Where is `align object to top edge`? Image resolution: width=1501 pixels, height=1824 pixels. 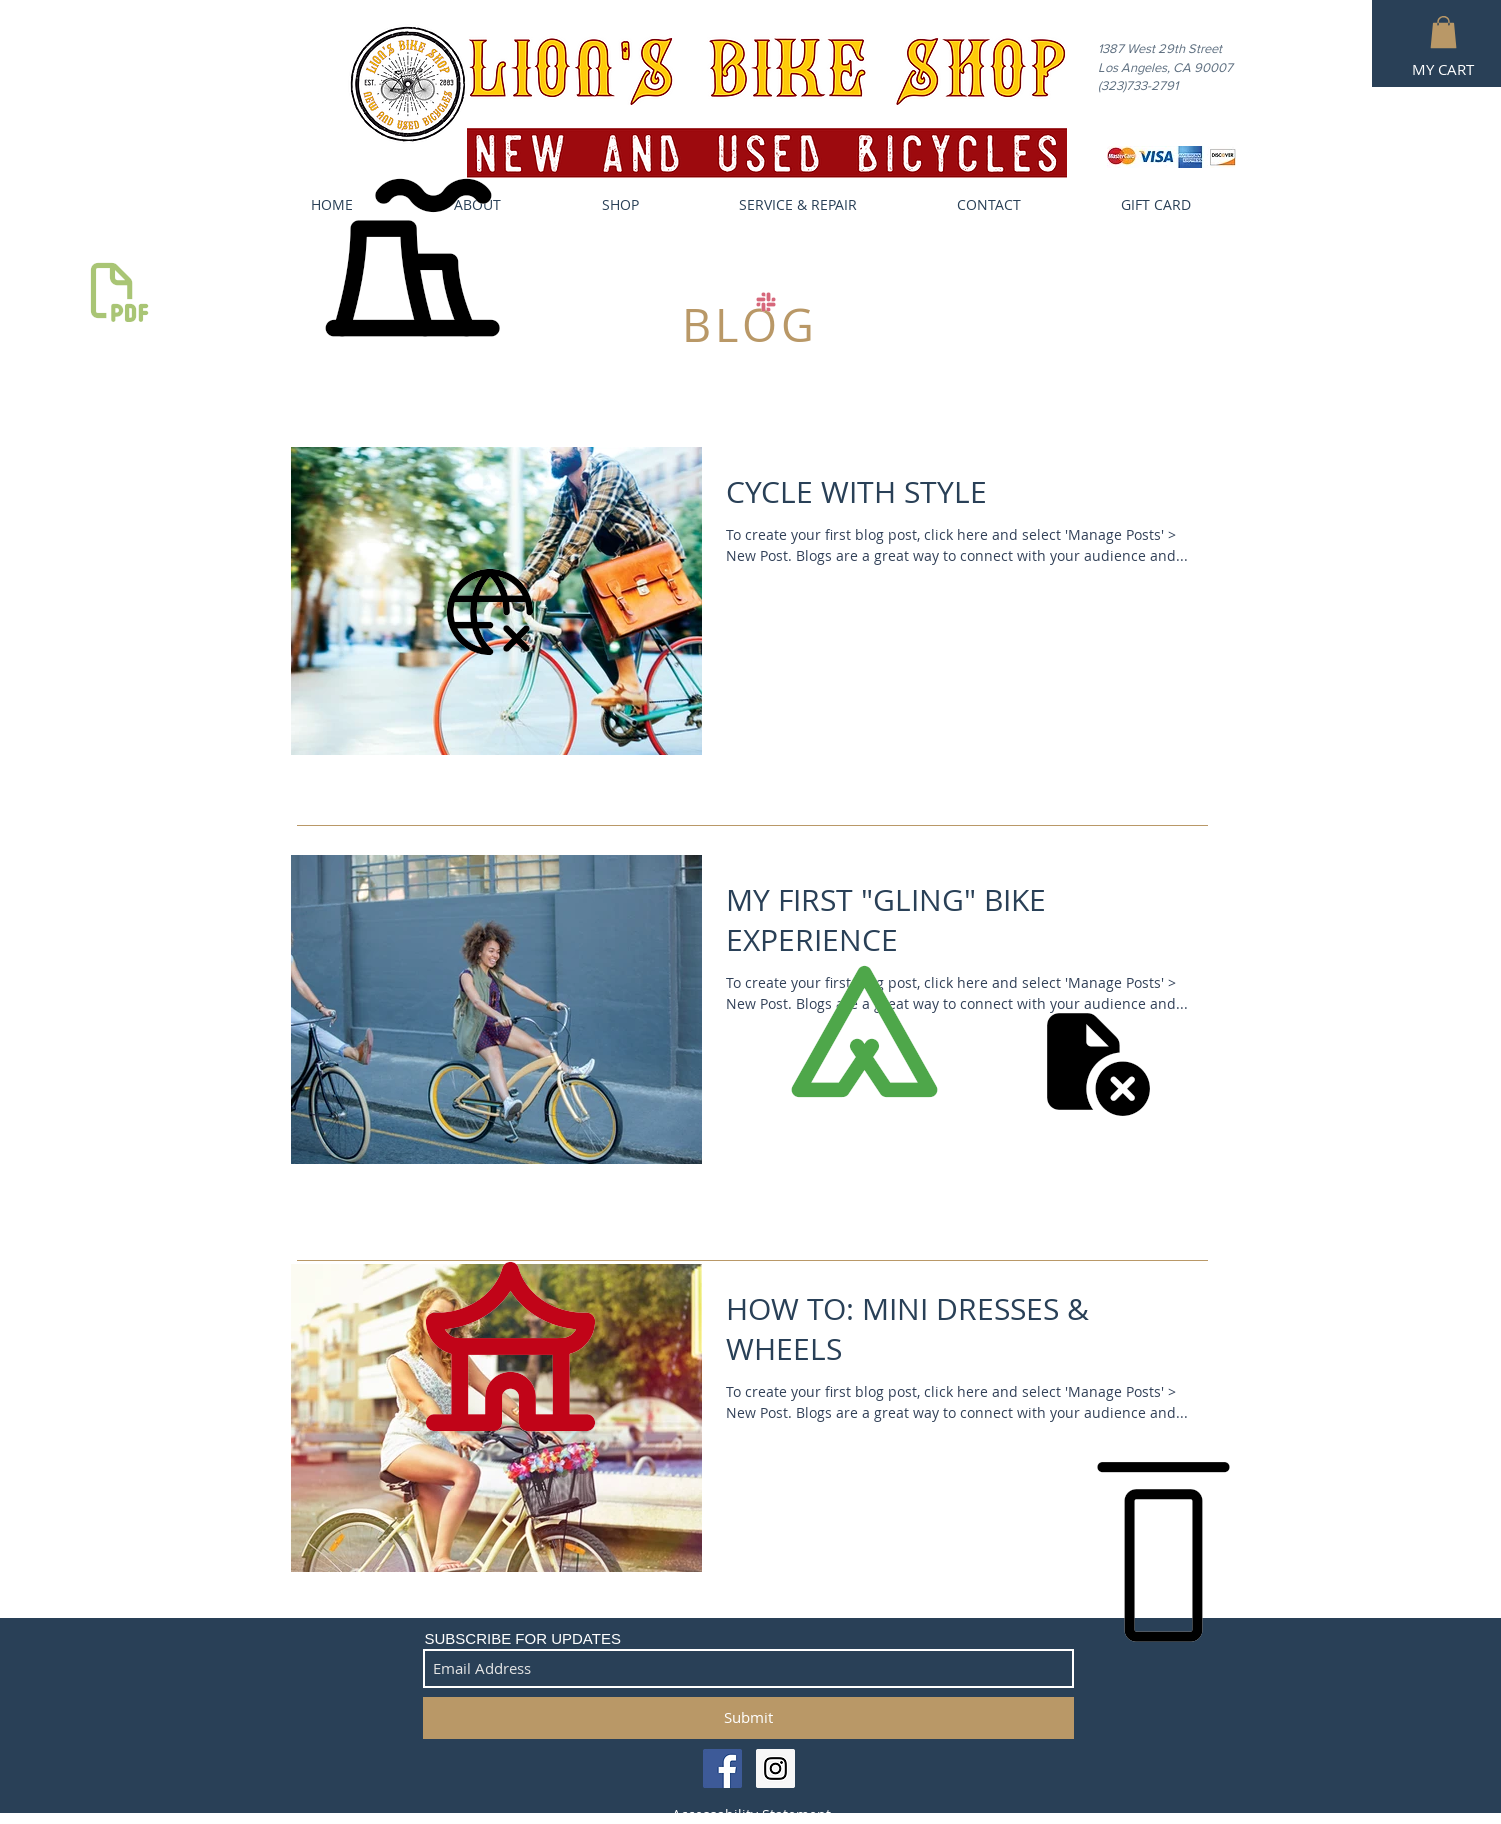 align object to top edge is located at coordinates (1163, 1548).